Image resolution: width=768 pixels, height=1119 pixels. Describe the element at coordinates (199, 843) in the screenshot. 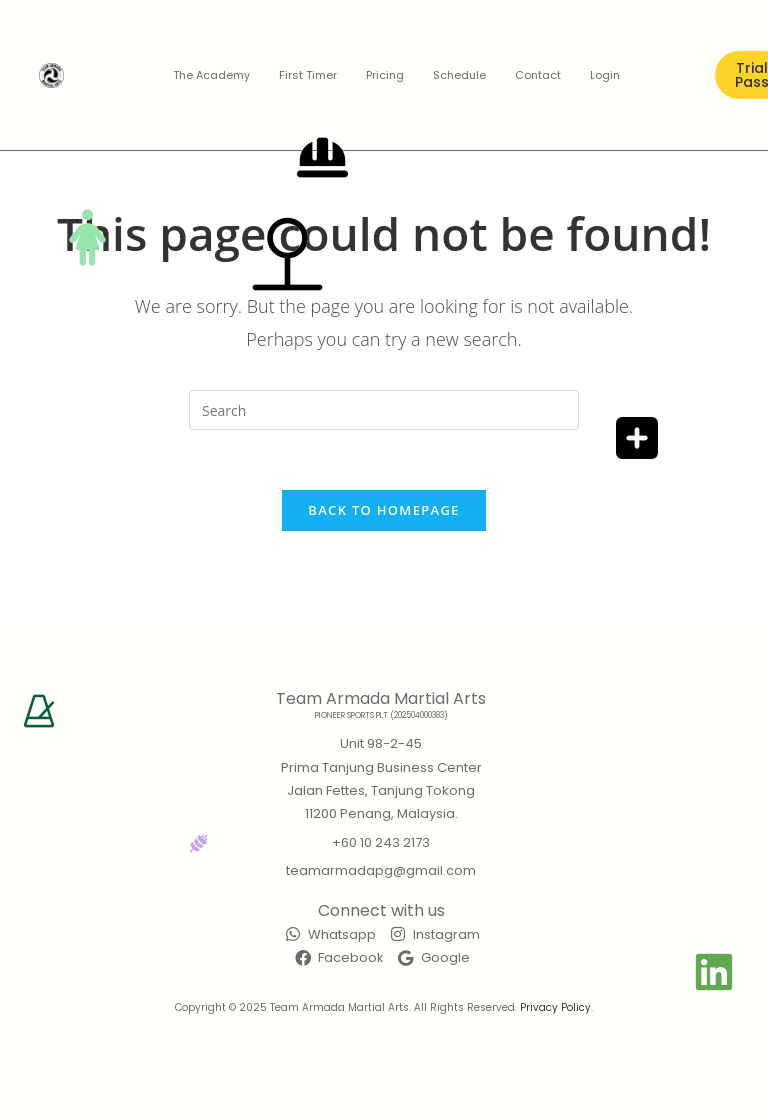

I see `indicates grain or wheat-based ingredients` at that location.